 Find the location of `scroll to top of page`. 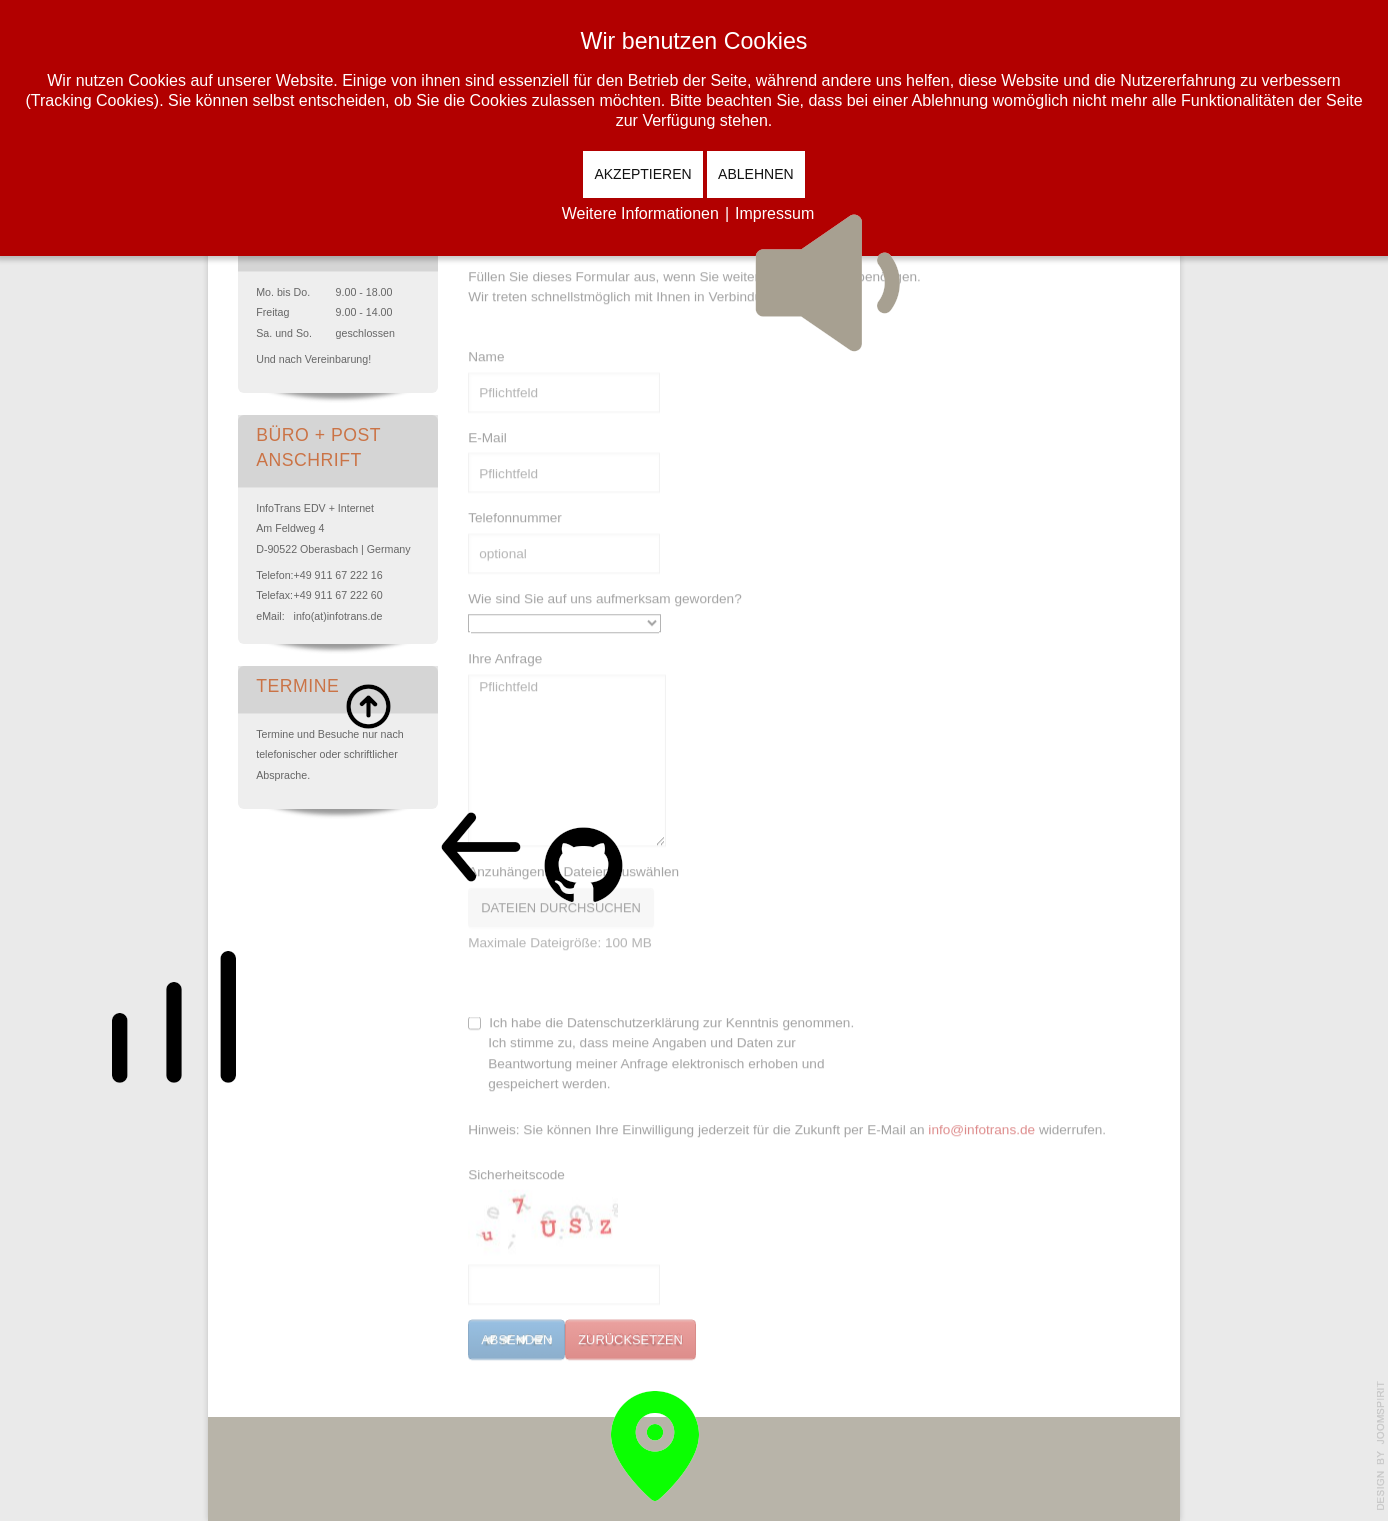

scroll to top of page is located at coordinates (368, 706).